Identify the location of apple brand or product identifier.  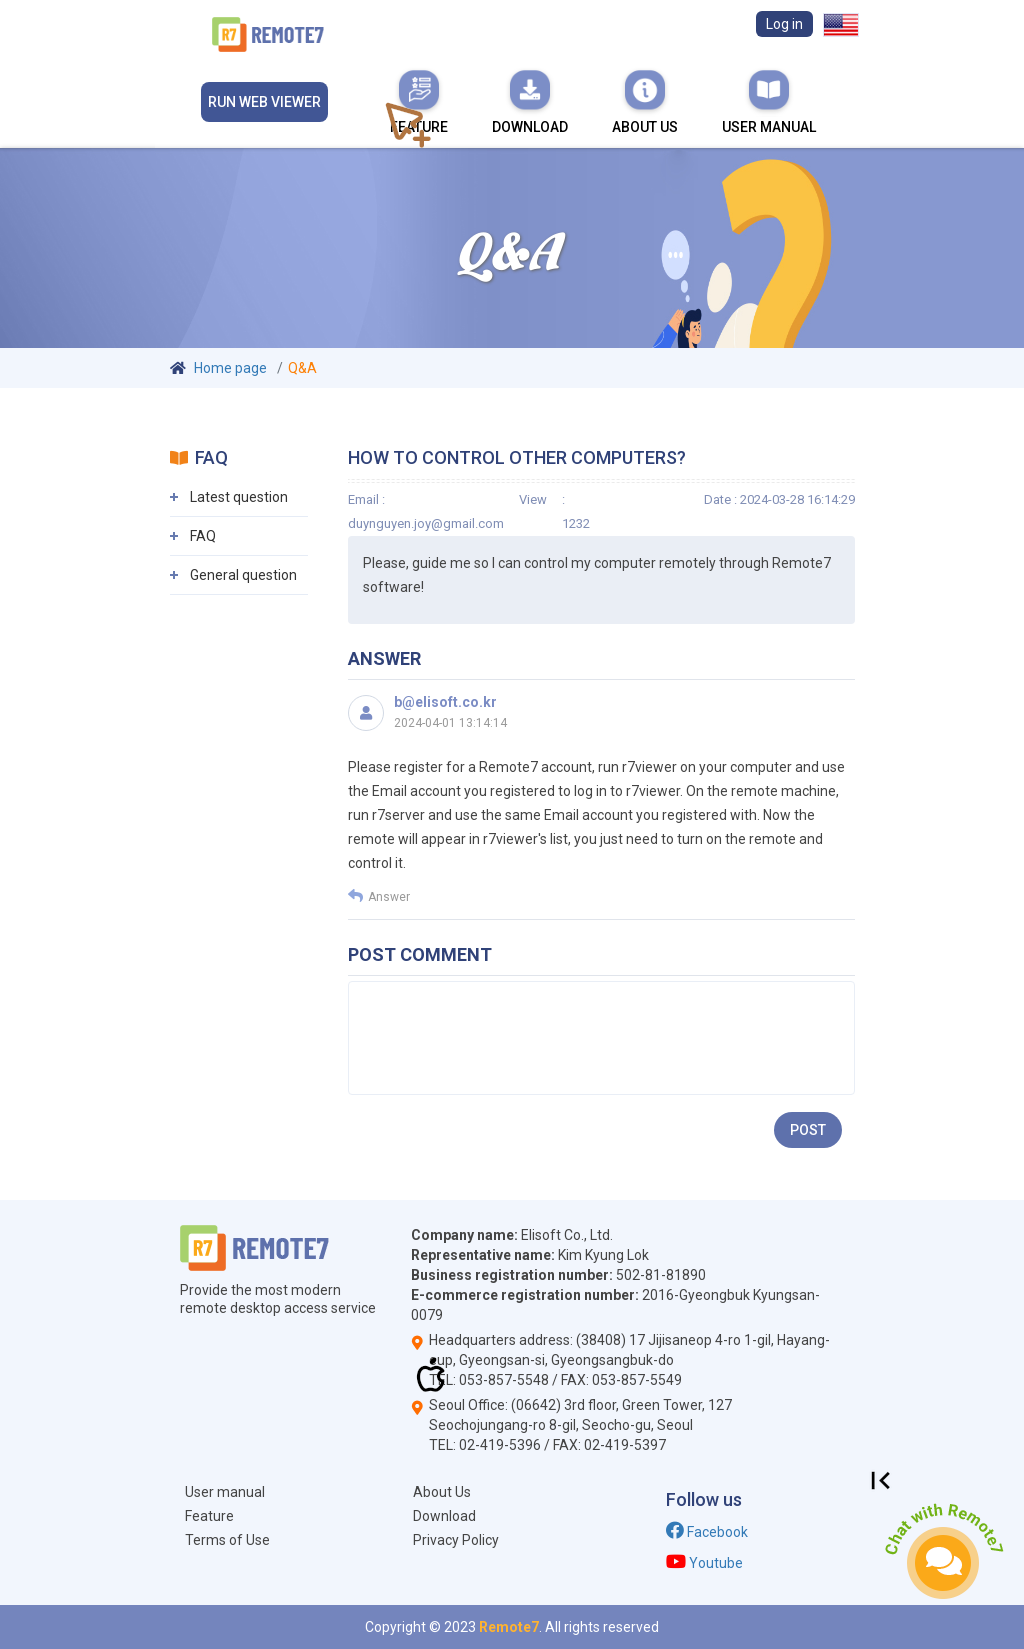
(431, 1375).